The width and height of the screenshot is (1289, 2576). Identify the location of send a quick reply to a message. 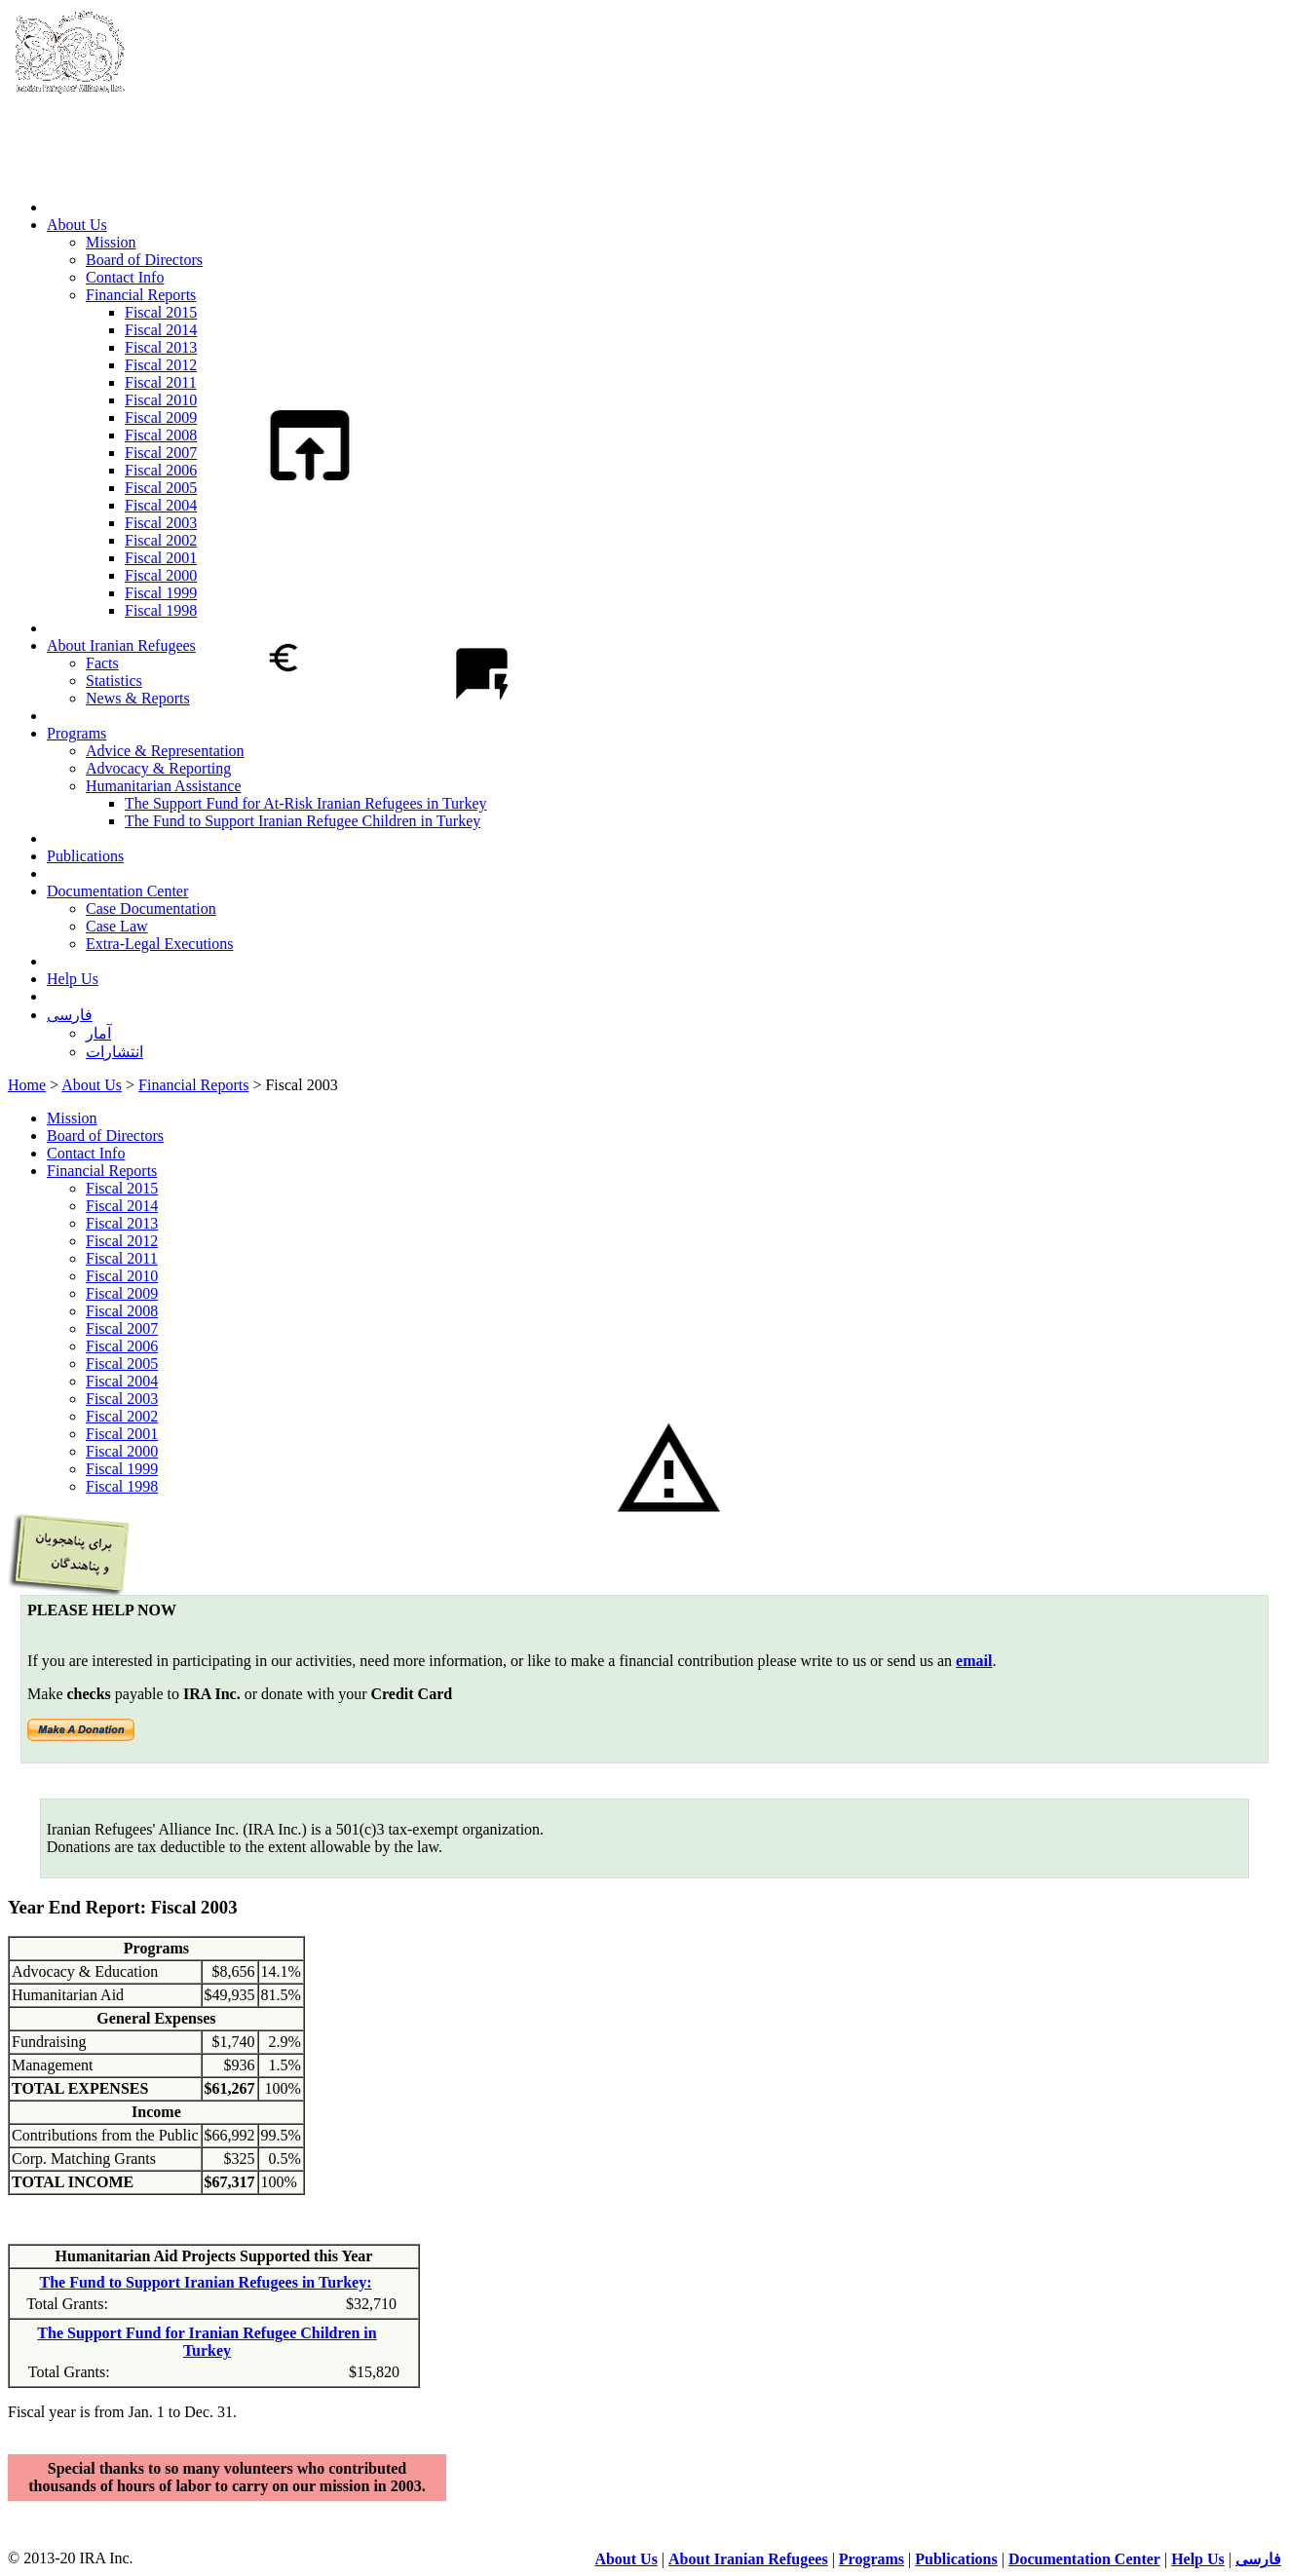
(481, 673).